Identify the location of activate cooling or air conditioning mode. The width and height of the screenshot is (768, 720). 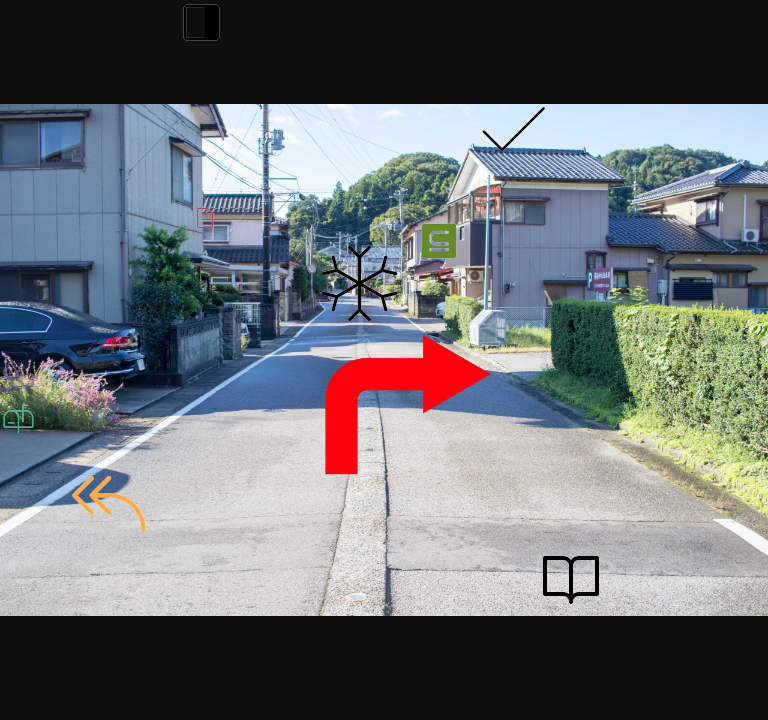
(359, 283).